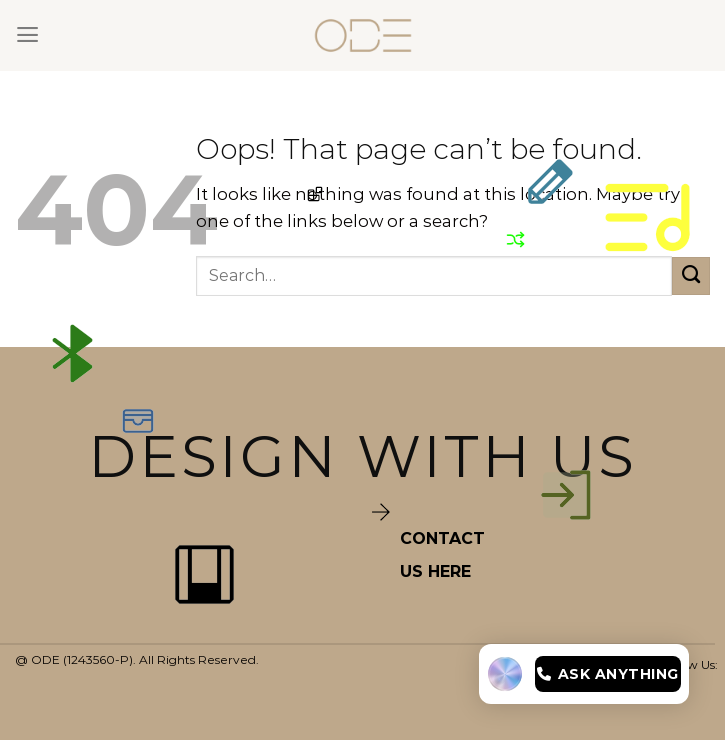 The height and width of the screenshot is (740, 725). What do you see at coordinates (204, 574) in the screenshot?
I see `center the editor panel layout` at bounding box center [204, 574].